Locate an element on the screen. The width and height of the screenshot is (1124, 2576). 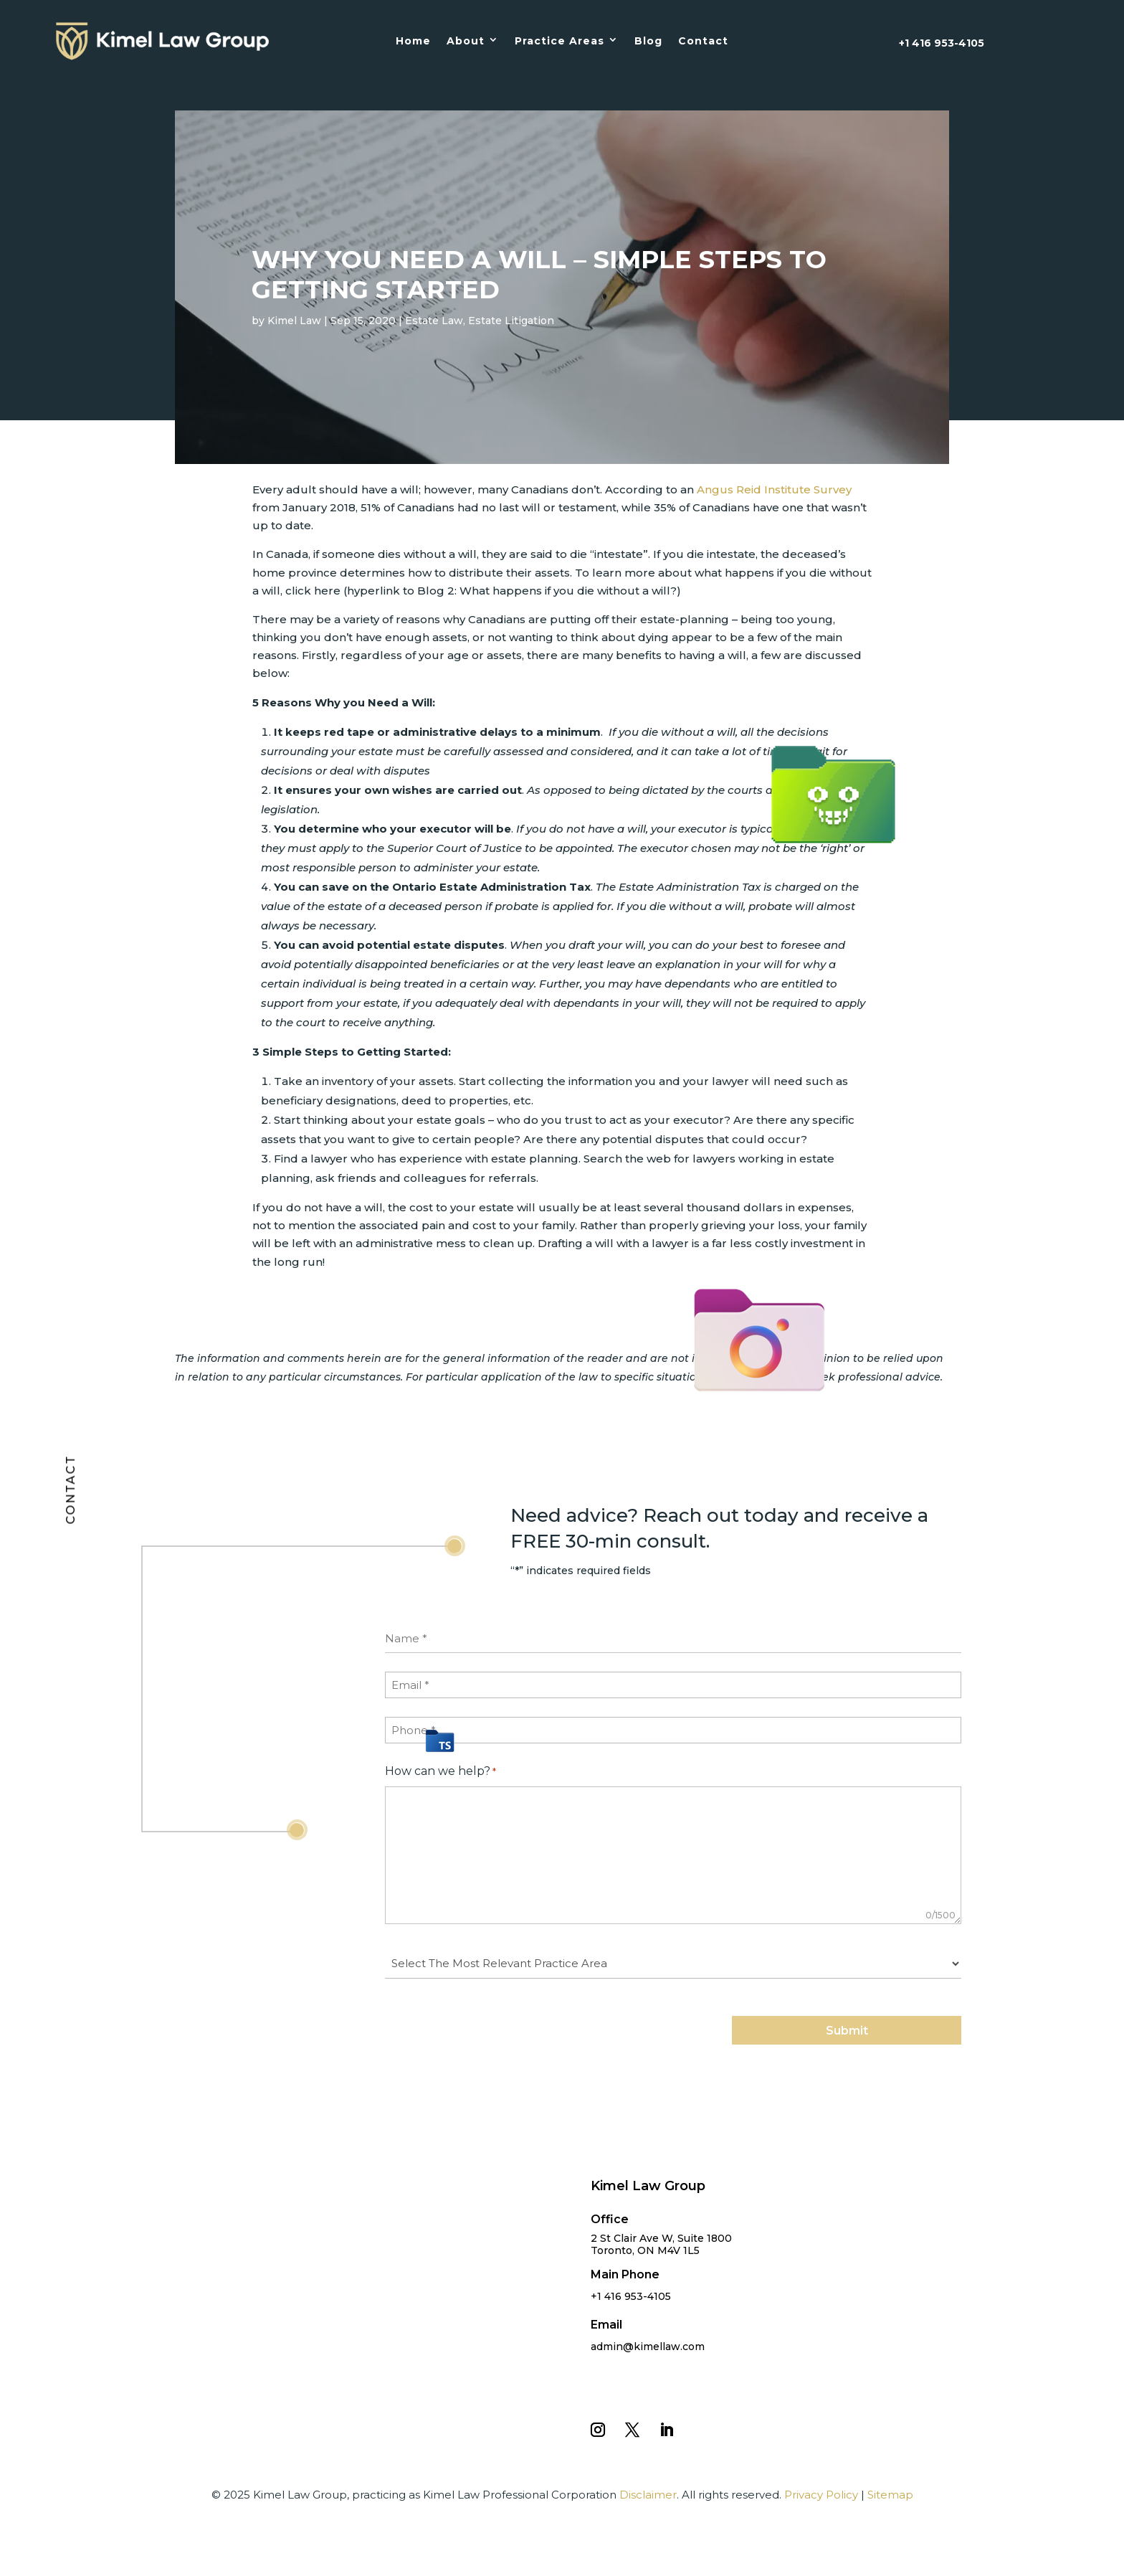
open typescript project files folder is located at coordinates (439, 1741).